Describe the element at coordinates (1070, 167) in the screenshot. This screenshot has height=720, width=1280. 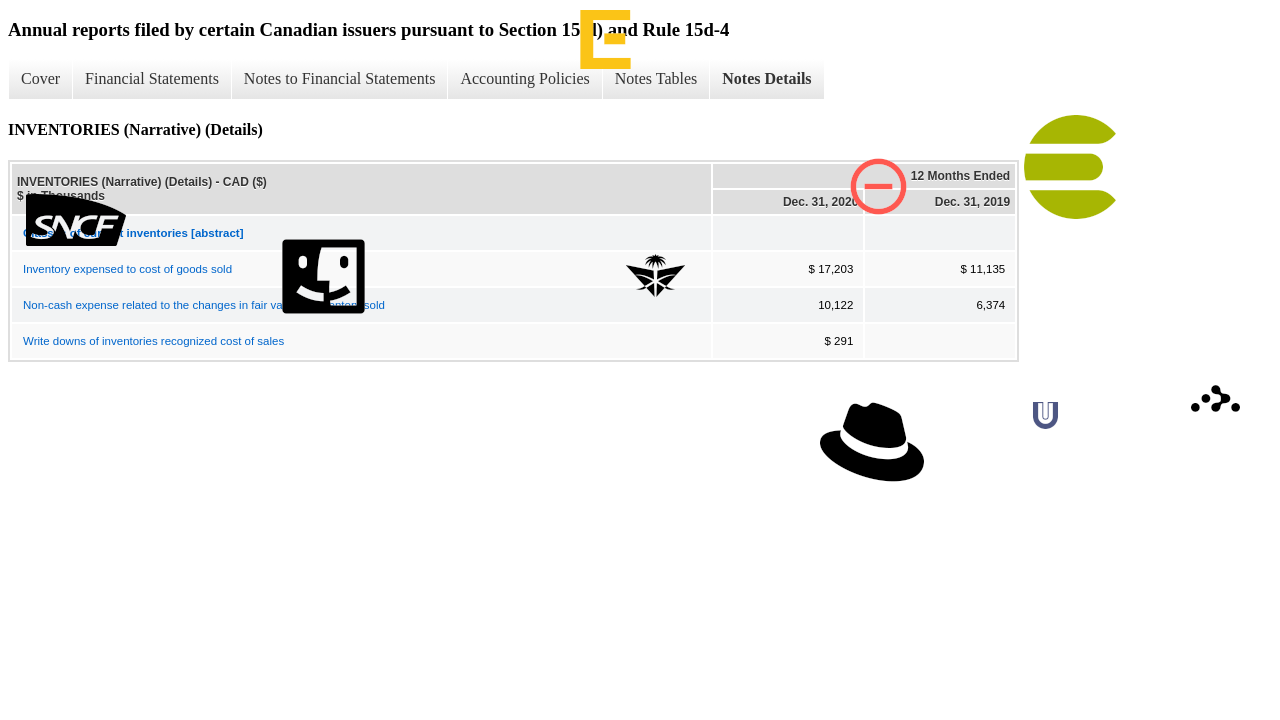
I see `Elasticsearch service or integration` at that location.